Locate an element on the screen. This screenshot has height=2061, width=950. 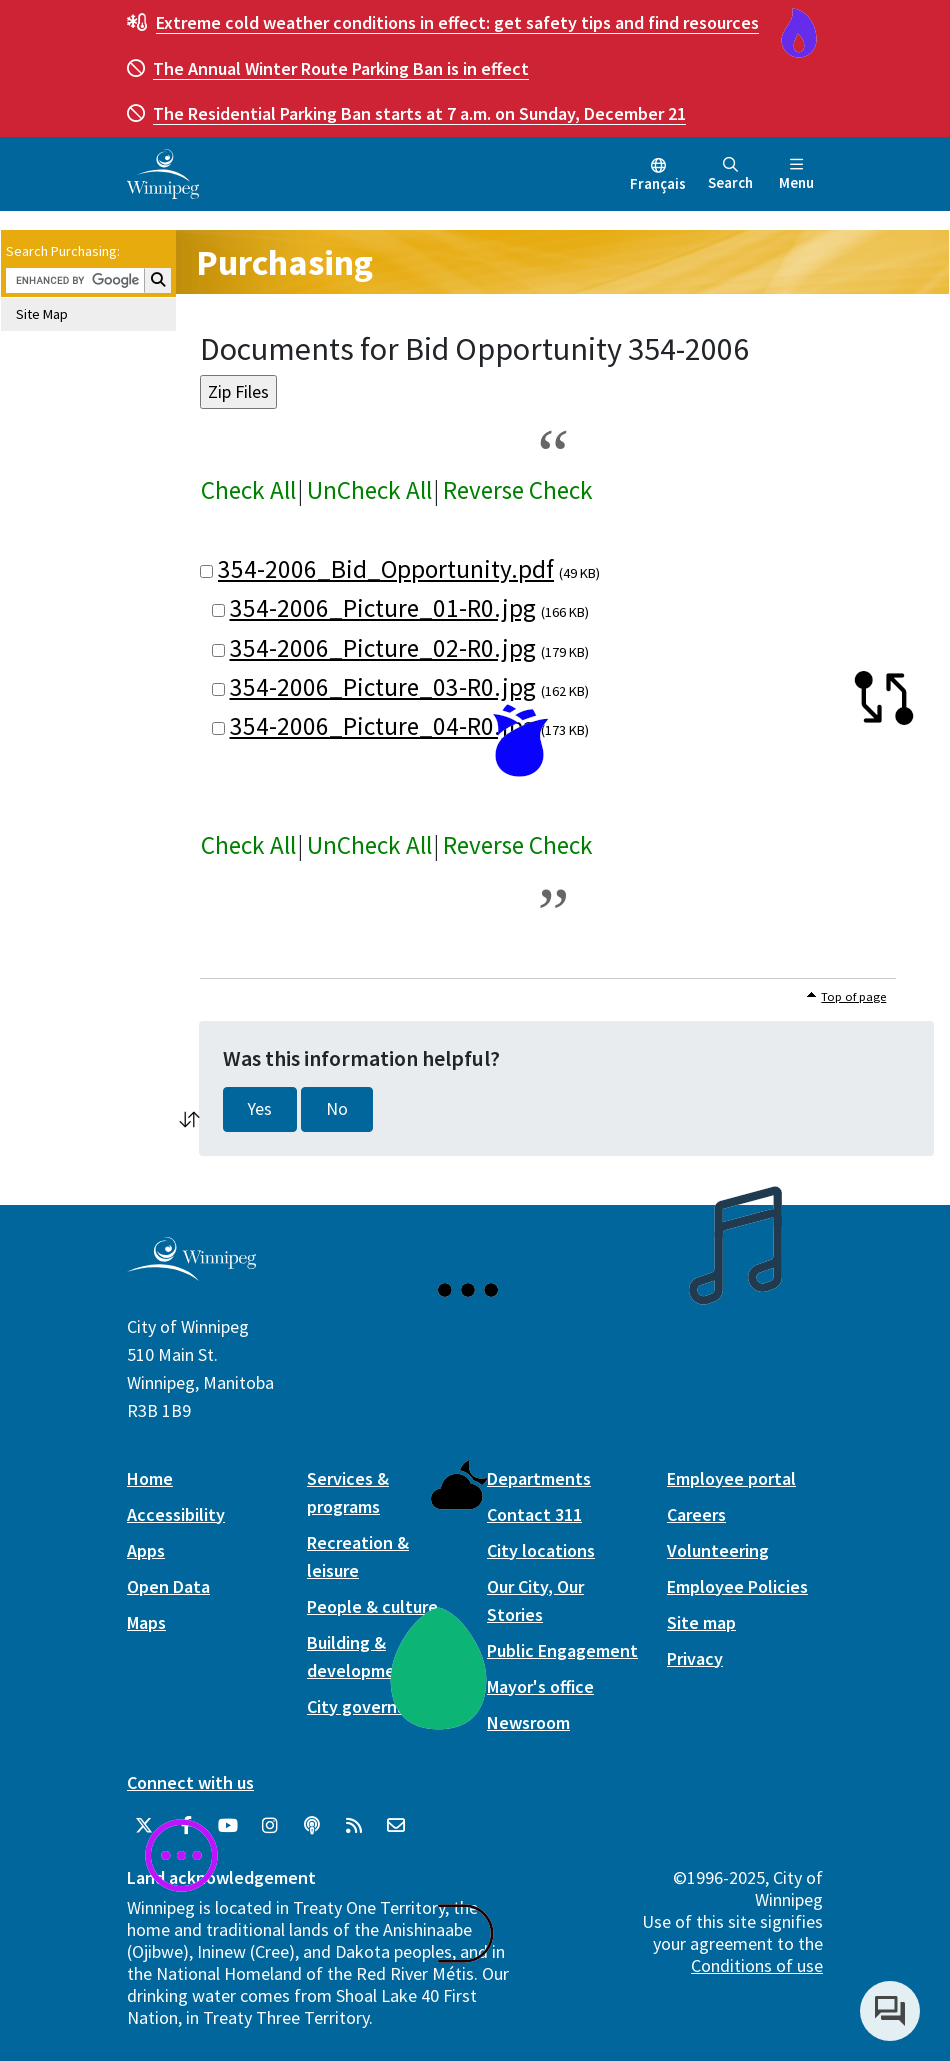
open music library or player is located at coordinates (735, 1245).